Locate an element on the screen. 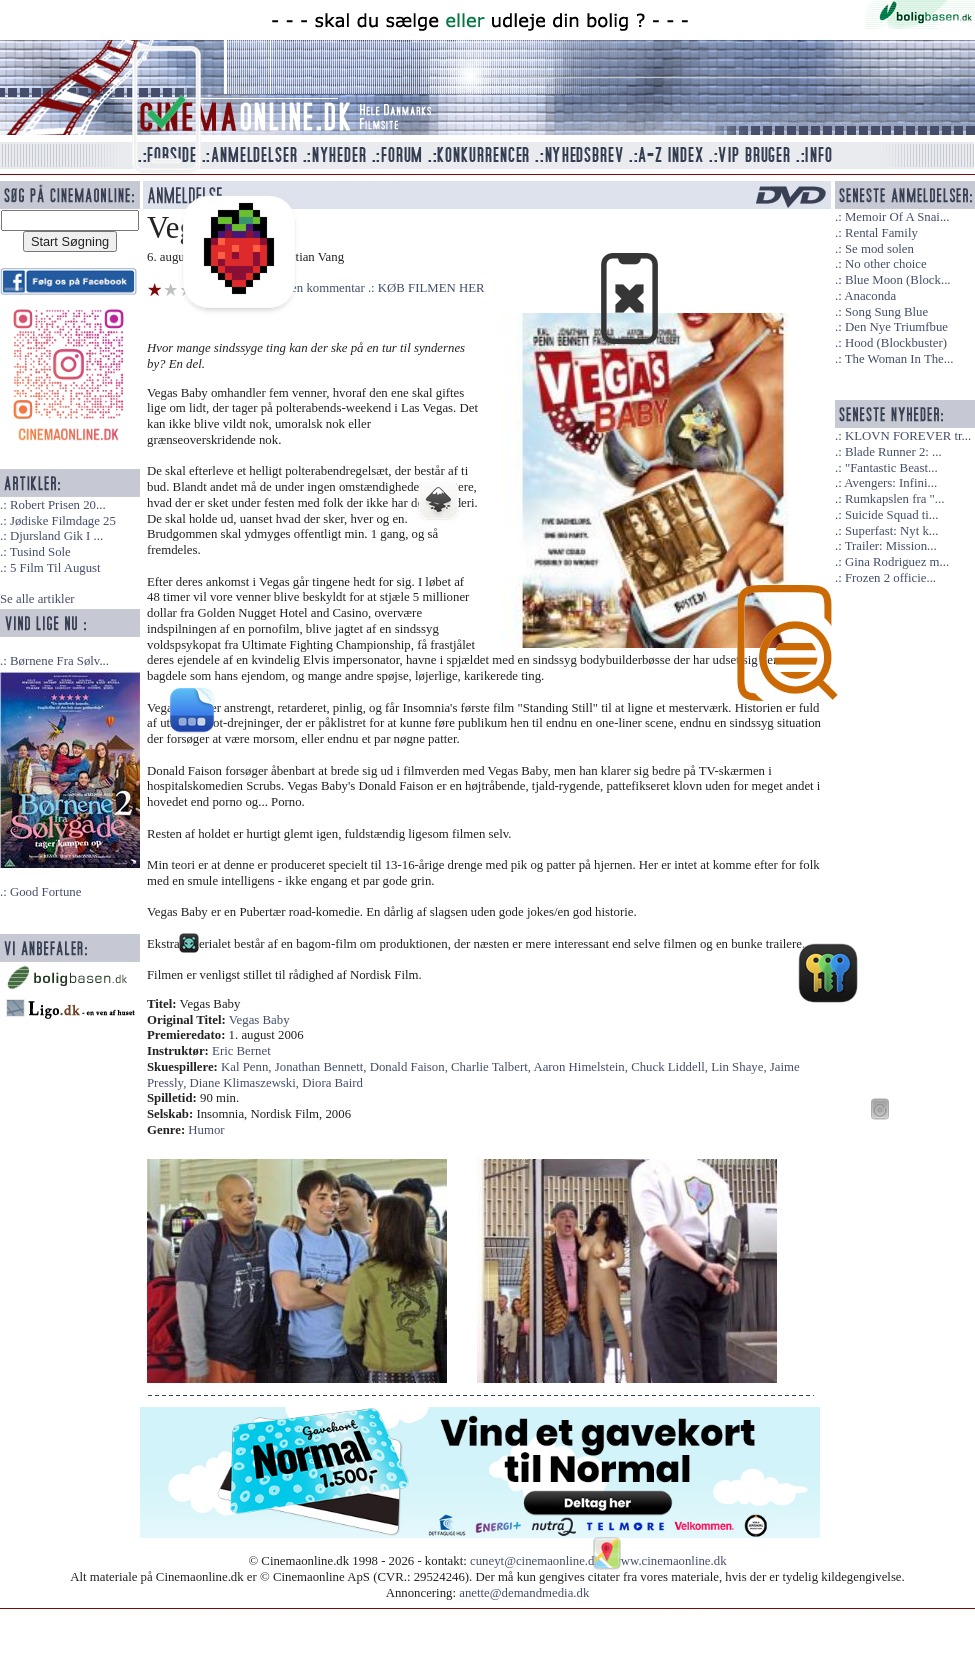 The image size is (975, 1676). access system tray settings and background applications is located at coordinates (192, 710).